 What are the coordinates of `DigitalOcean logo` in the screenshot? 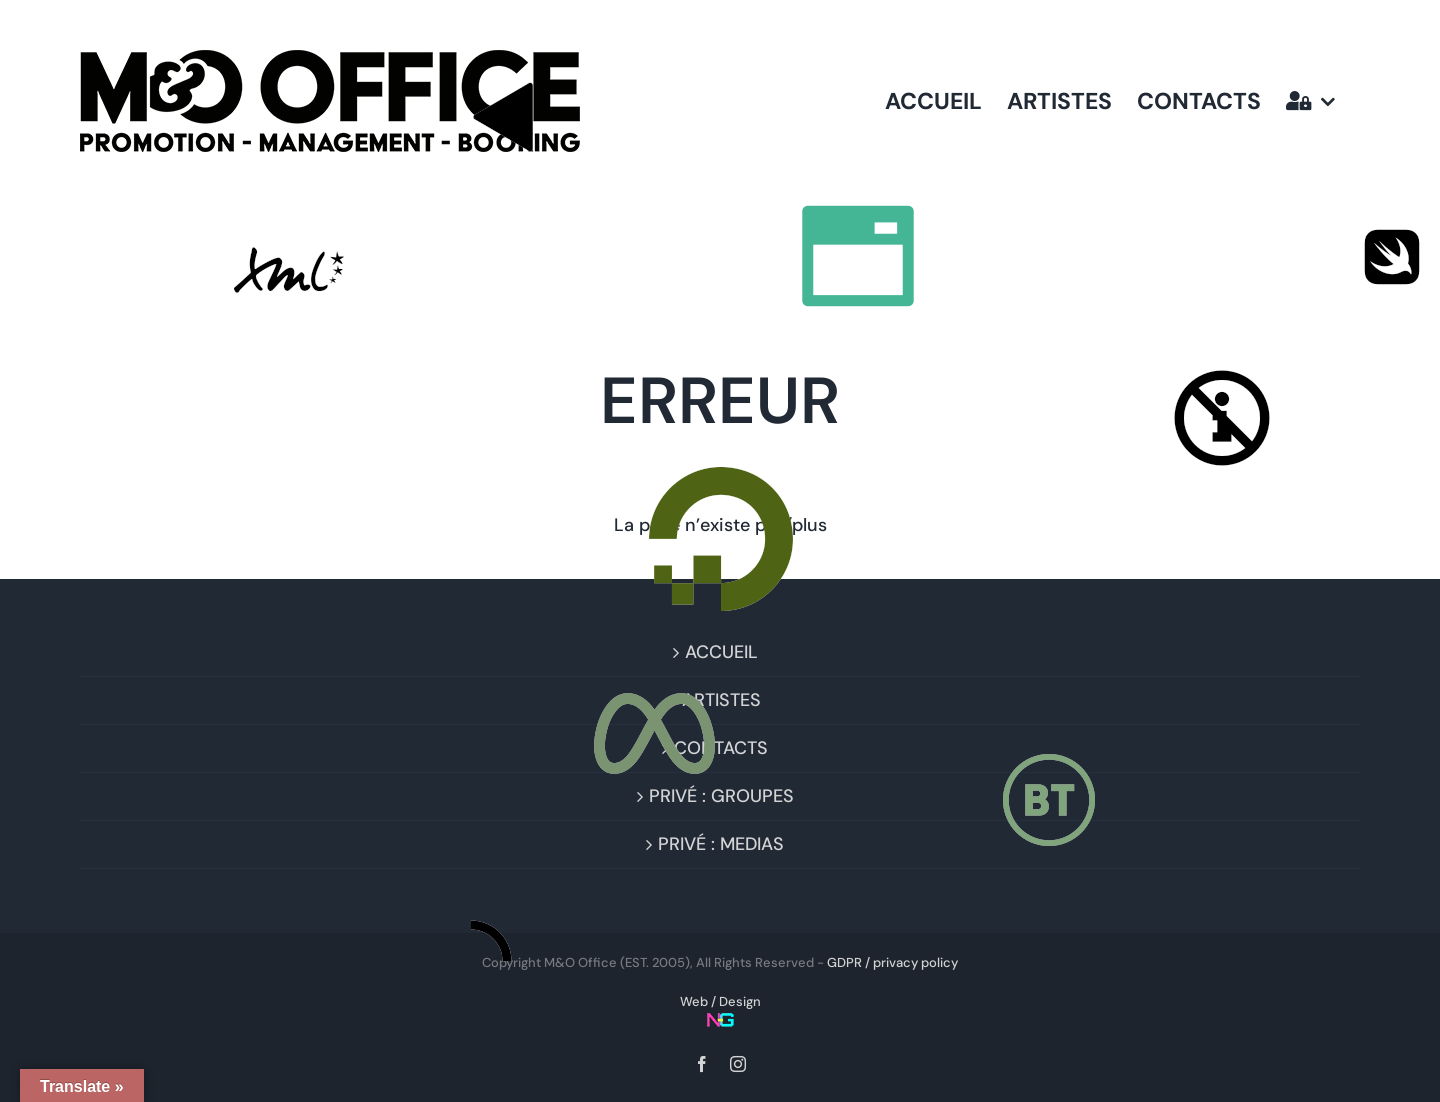 It's located at (721, 539).